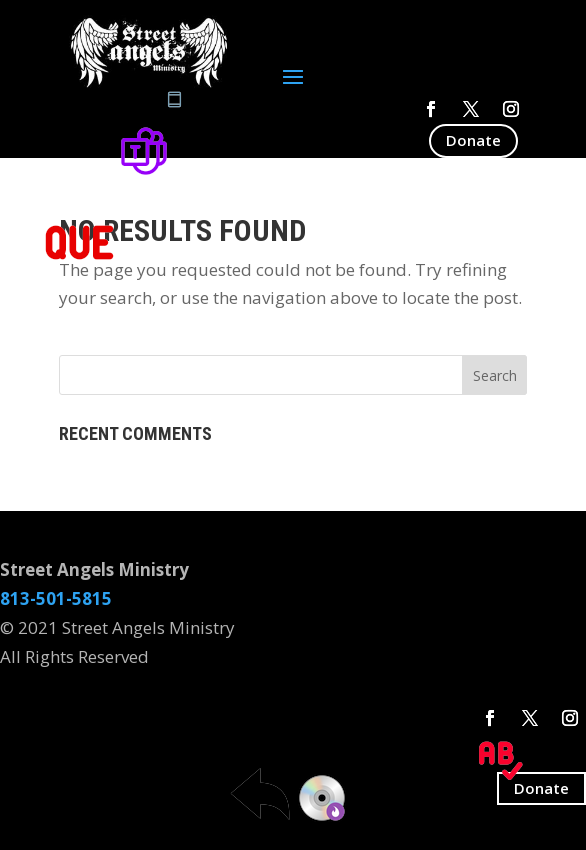  What do you see at coordinates (322, 798) in the screenshot?
I see `burn data to a dvd disc` at bounding box center [322, 798].